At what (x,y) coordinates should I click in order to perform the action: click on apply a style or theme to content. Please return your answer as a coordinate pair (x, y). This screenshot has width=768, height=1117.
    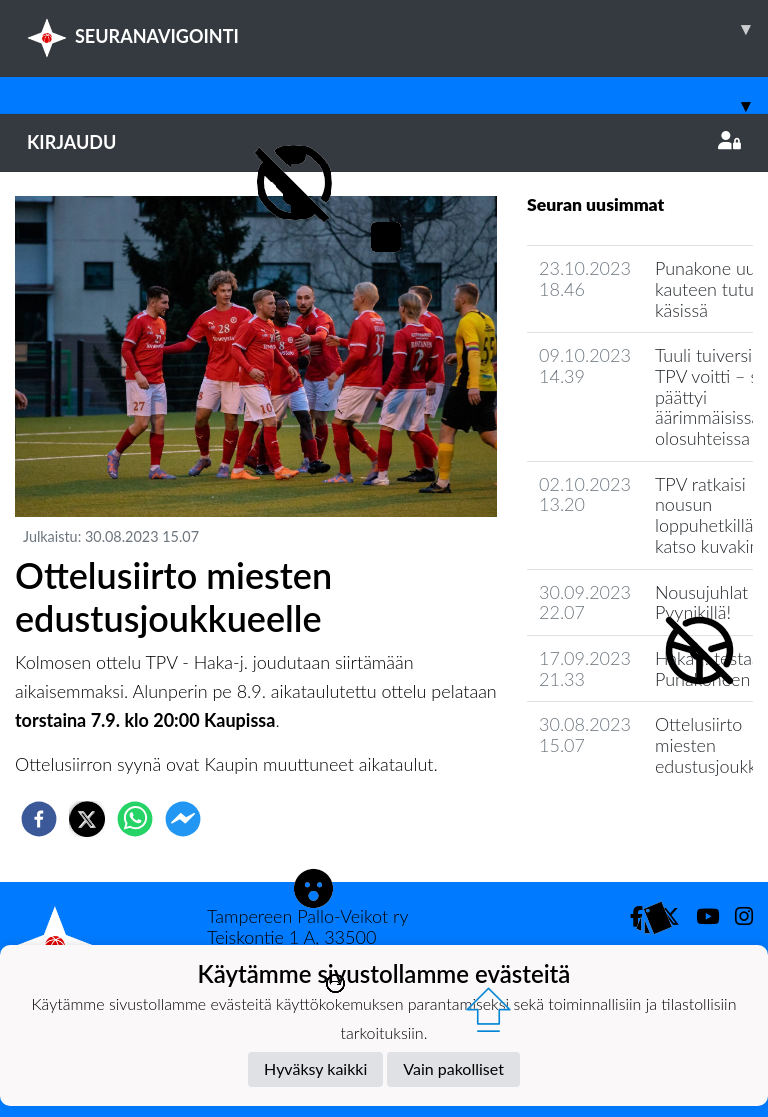
    Looking at the image, I should click on (654, 917).